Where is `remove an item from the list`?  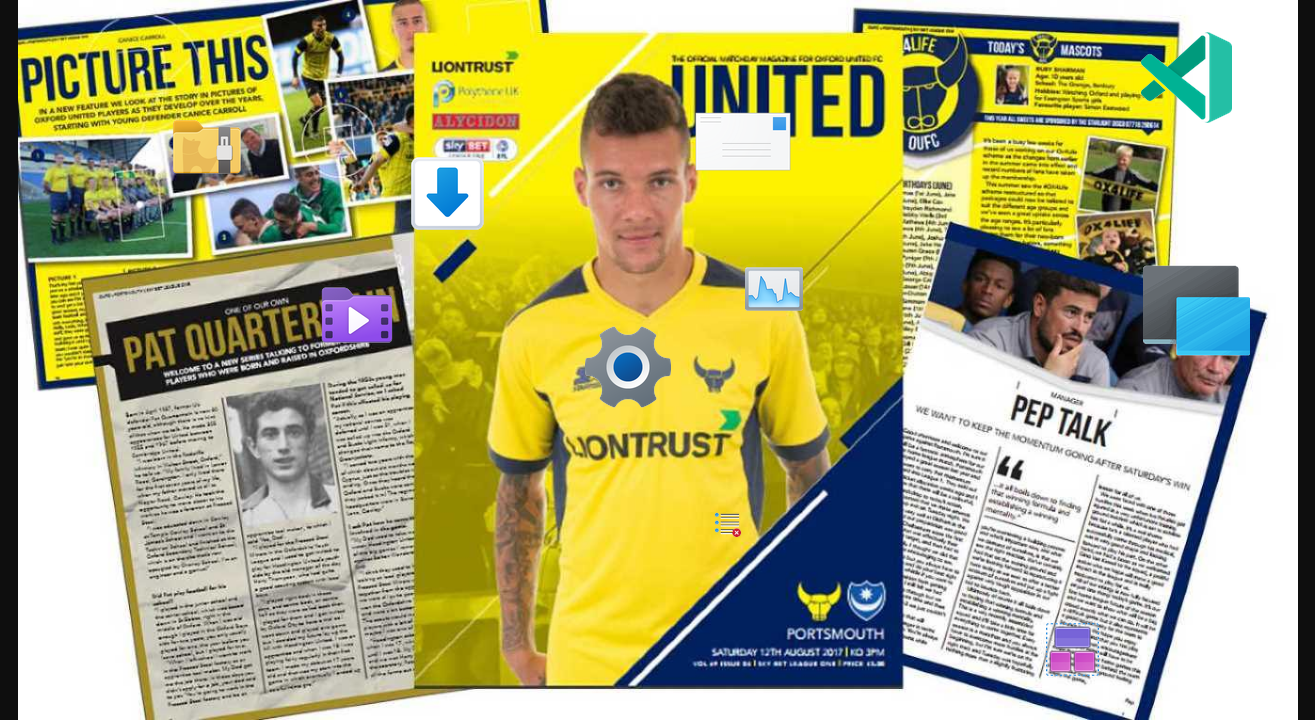
remove an item from the list is located at coordinates (727, 523).